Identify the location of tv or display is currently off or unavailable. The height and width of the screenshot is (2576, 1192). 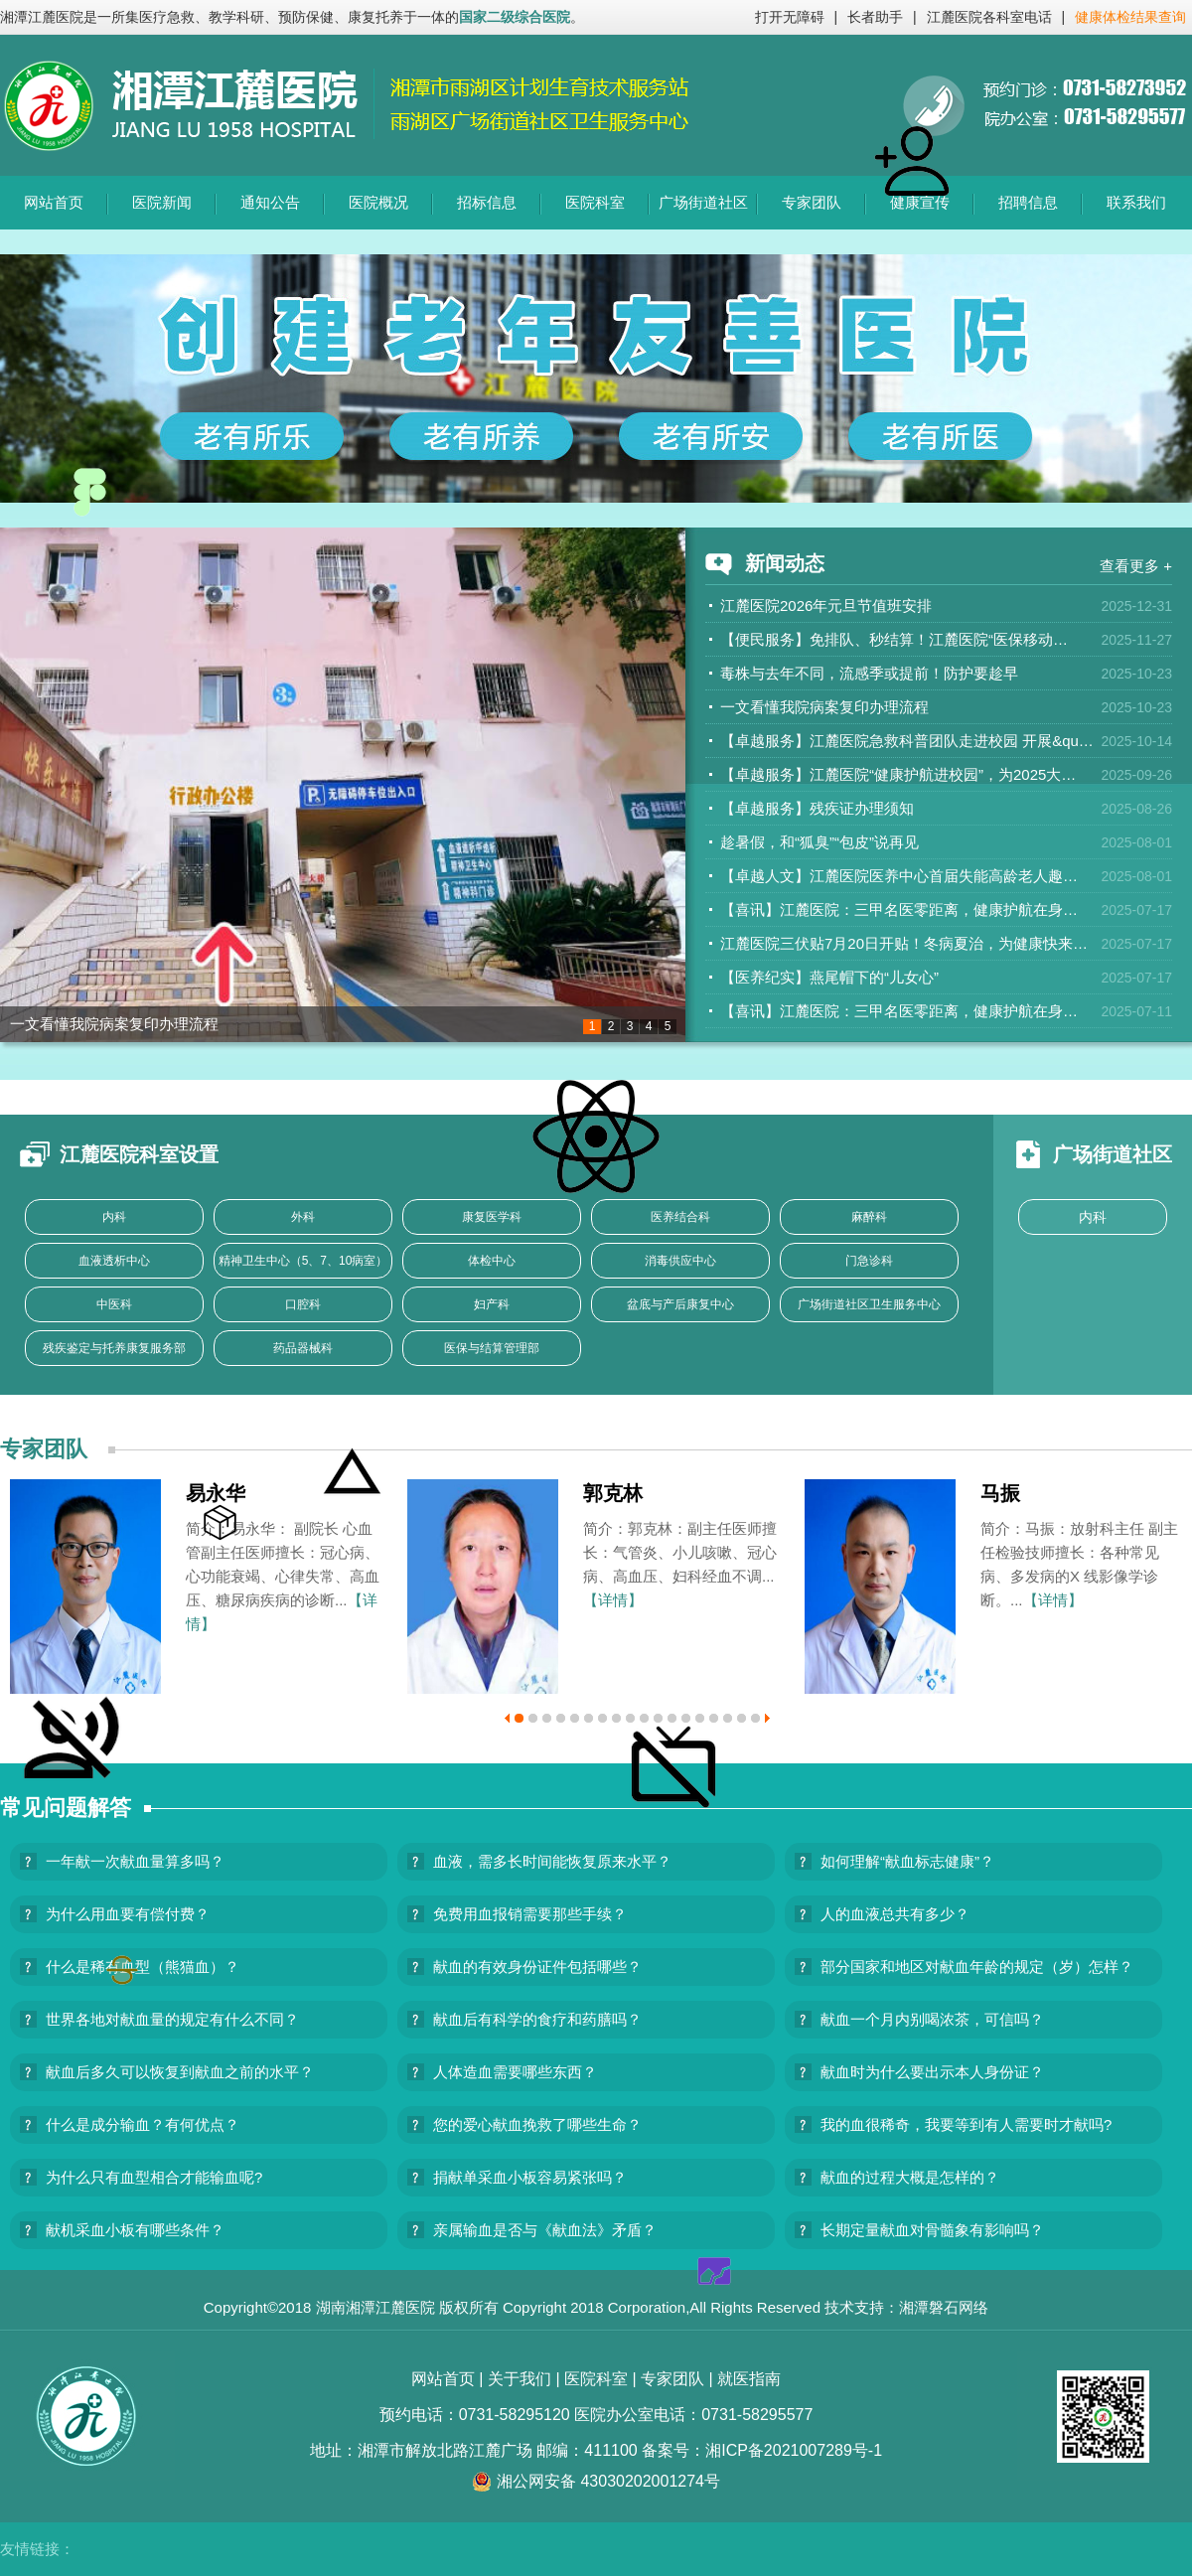
(673, 1767).